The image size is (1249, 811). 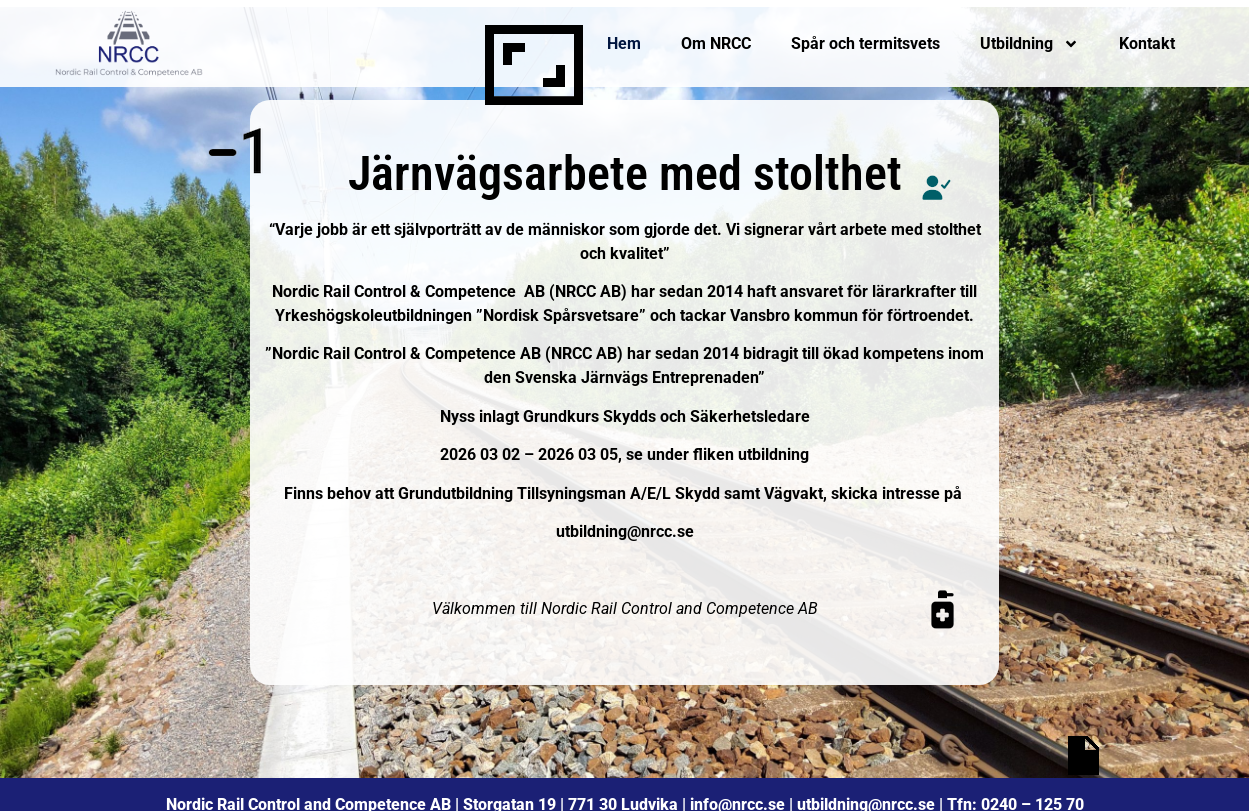 What do you see at coordinates (935, 187) in the screenshot?
I see `user verified or account confirmed` at bounding box center [935, 187].